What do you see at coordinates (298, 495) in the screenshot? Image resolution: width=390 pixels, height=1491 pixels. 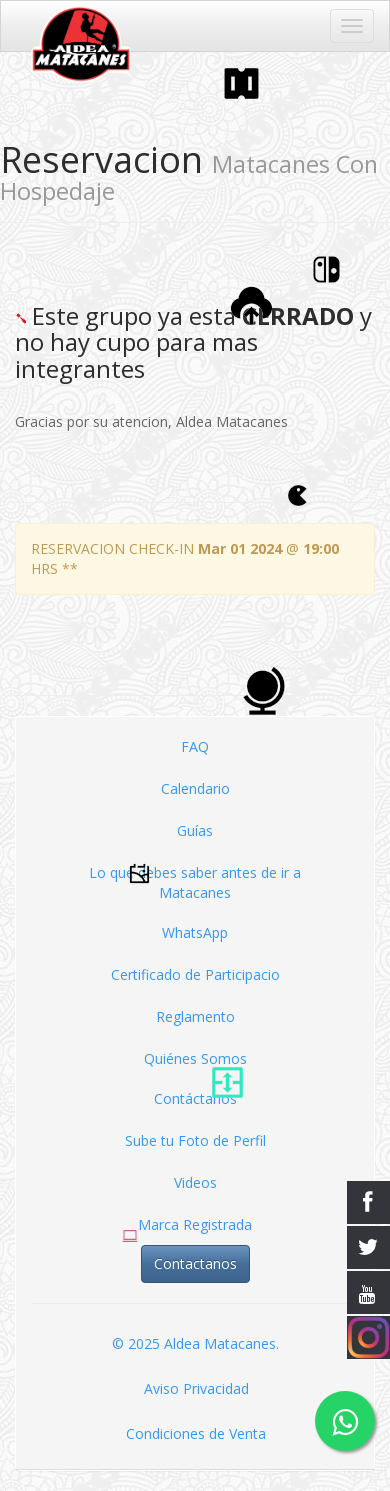 I see `open games or gaming section` at bounding box center [298, 495].